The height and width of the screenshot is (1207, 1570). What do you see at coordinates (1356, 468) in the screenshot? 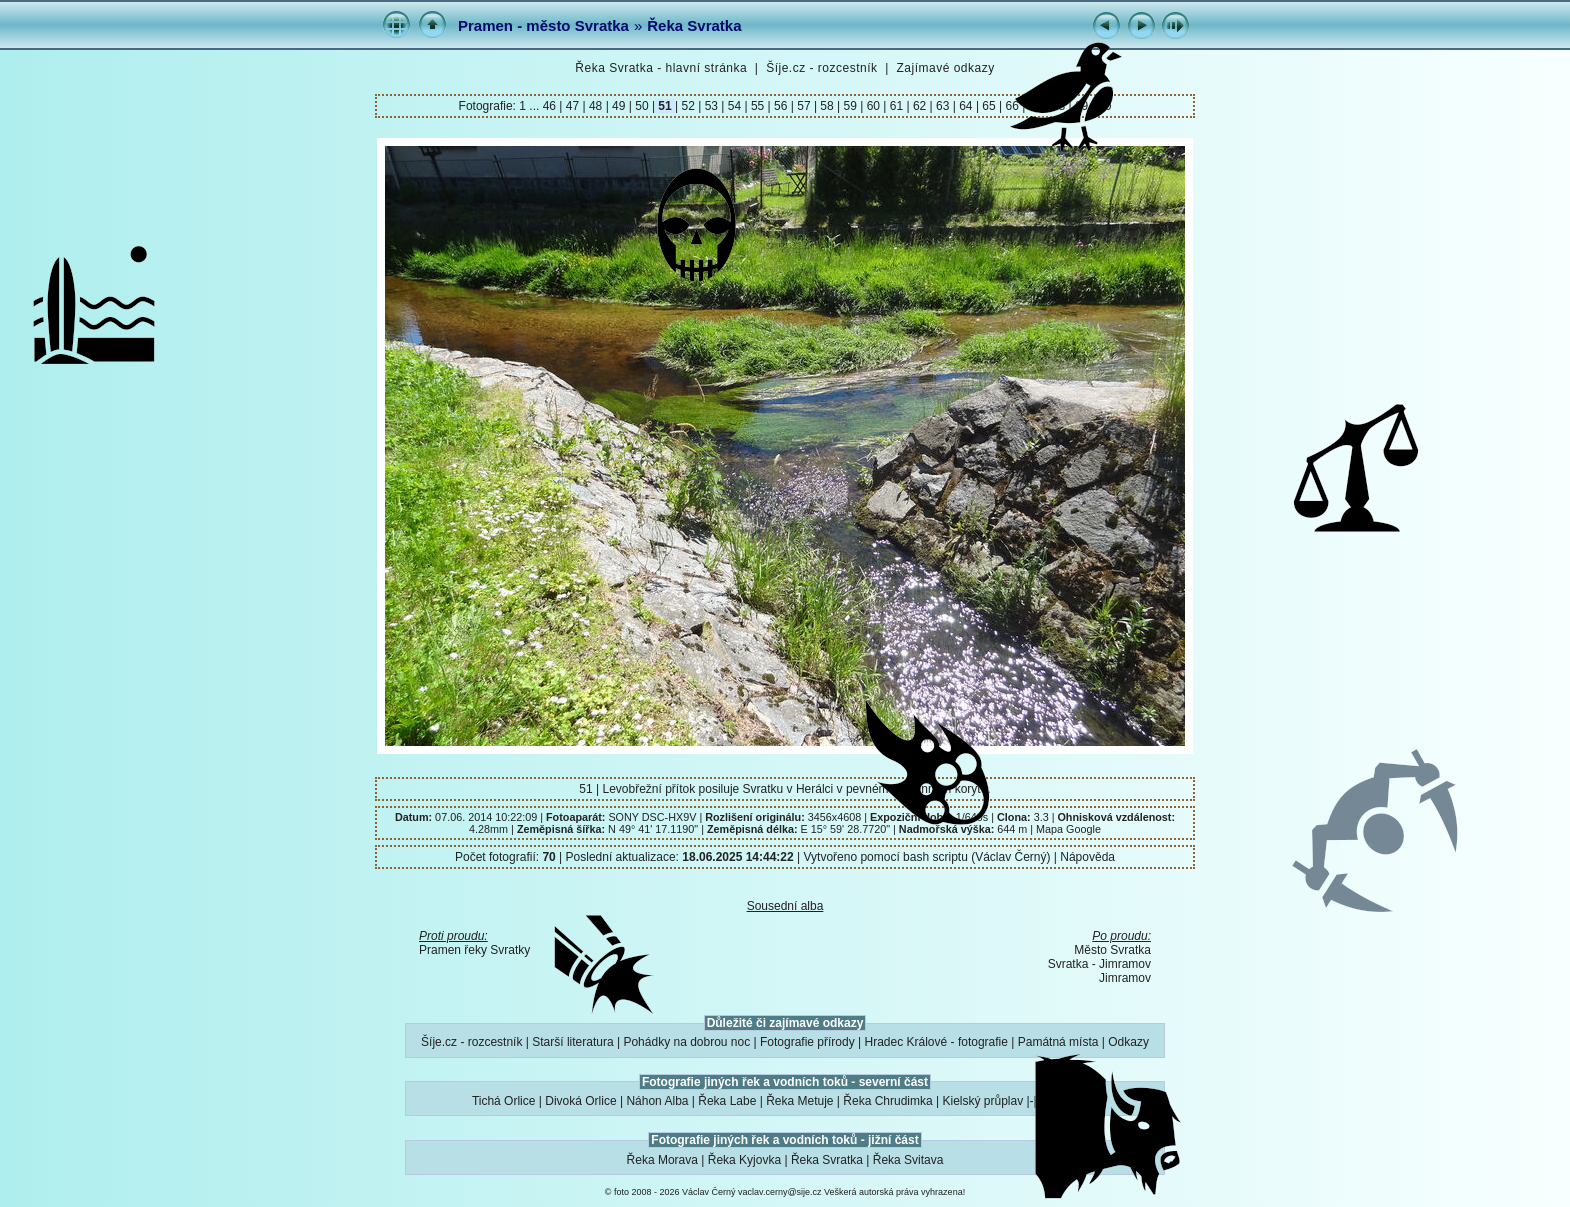
I see `indicates unfair or biased judgment` at bounding box center [1356, 468].